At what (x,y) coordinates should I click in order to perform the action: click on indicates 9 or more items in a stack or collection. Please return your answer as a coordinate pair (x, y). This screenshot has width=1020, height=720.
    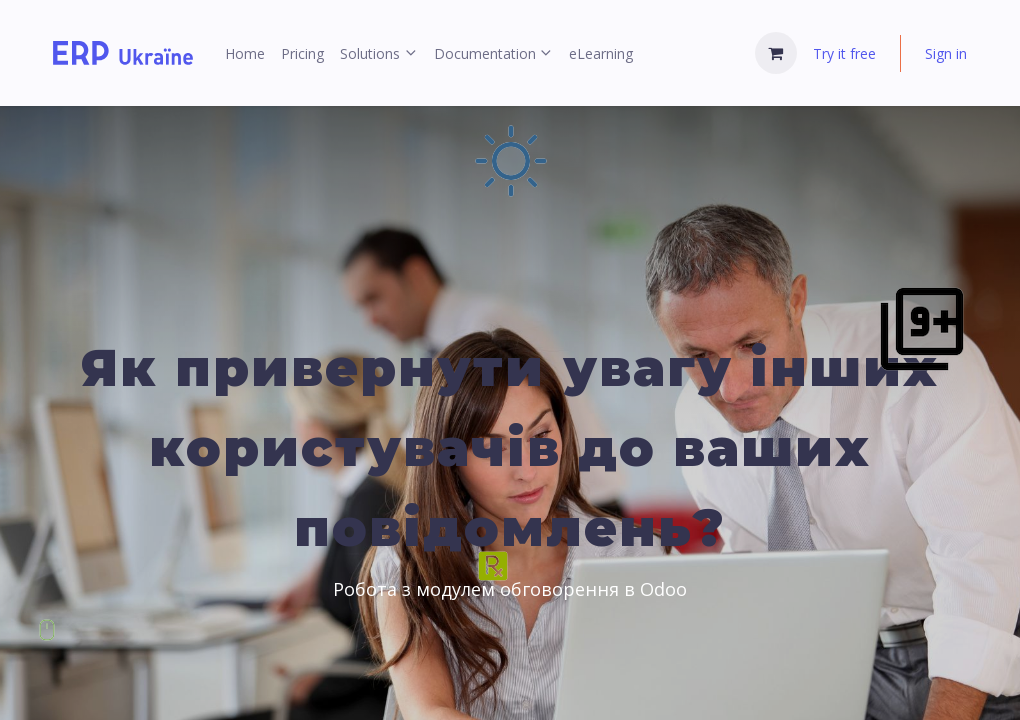
    Looking at the image, I should click on (922, 329).